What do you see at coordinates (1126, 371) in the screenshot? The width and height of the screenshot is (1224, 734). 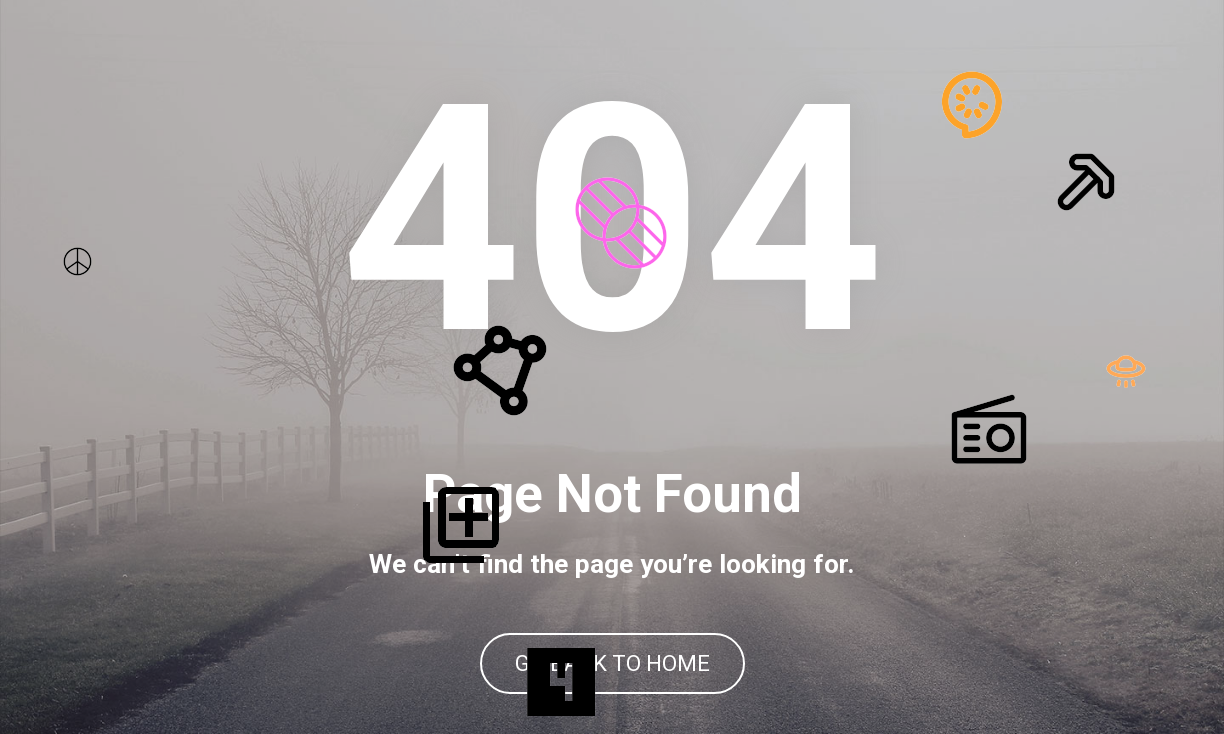 I see `access sci-fi or space-themed content` at bounding box center [1126, 371].